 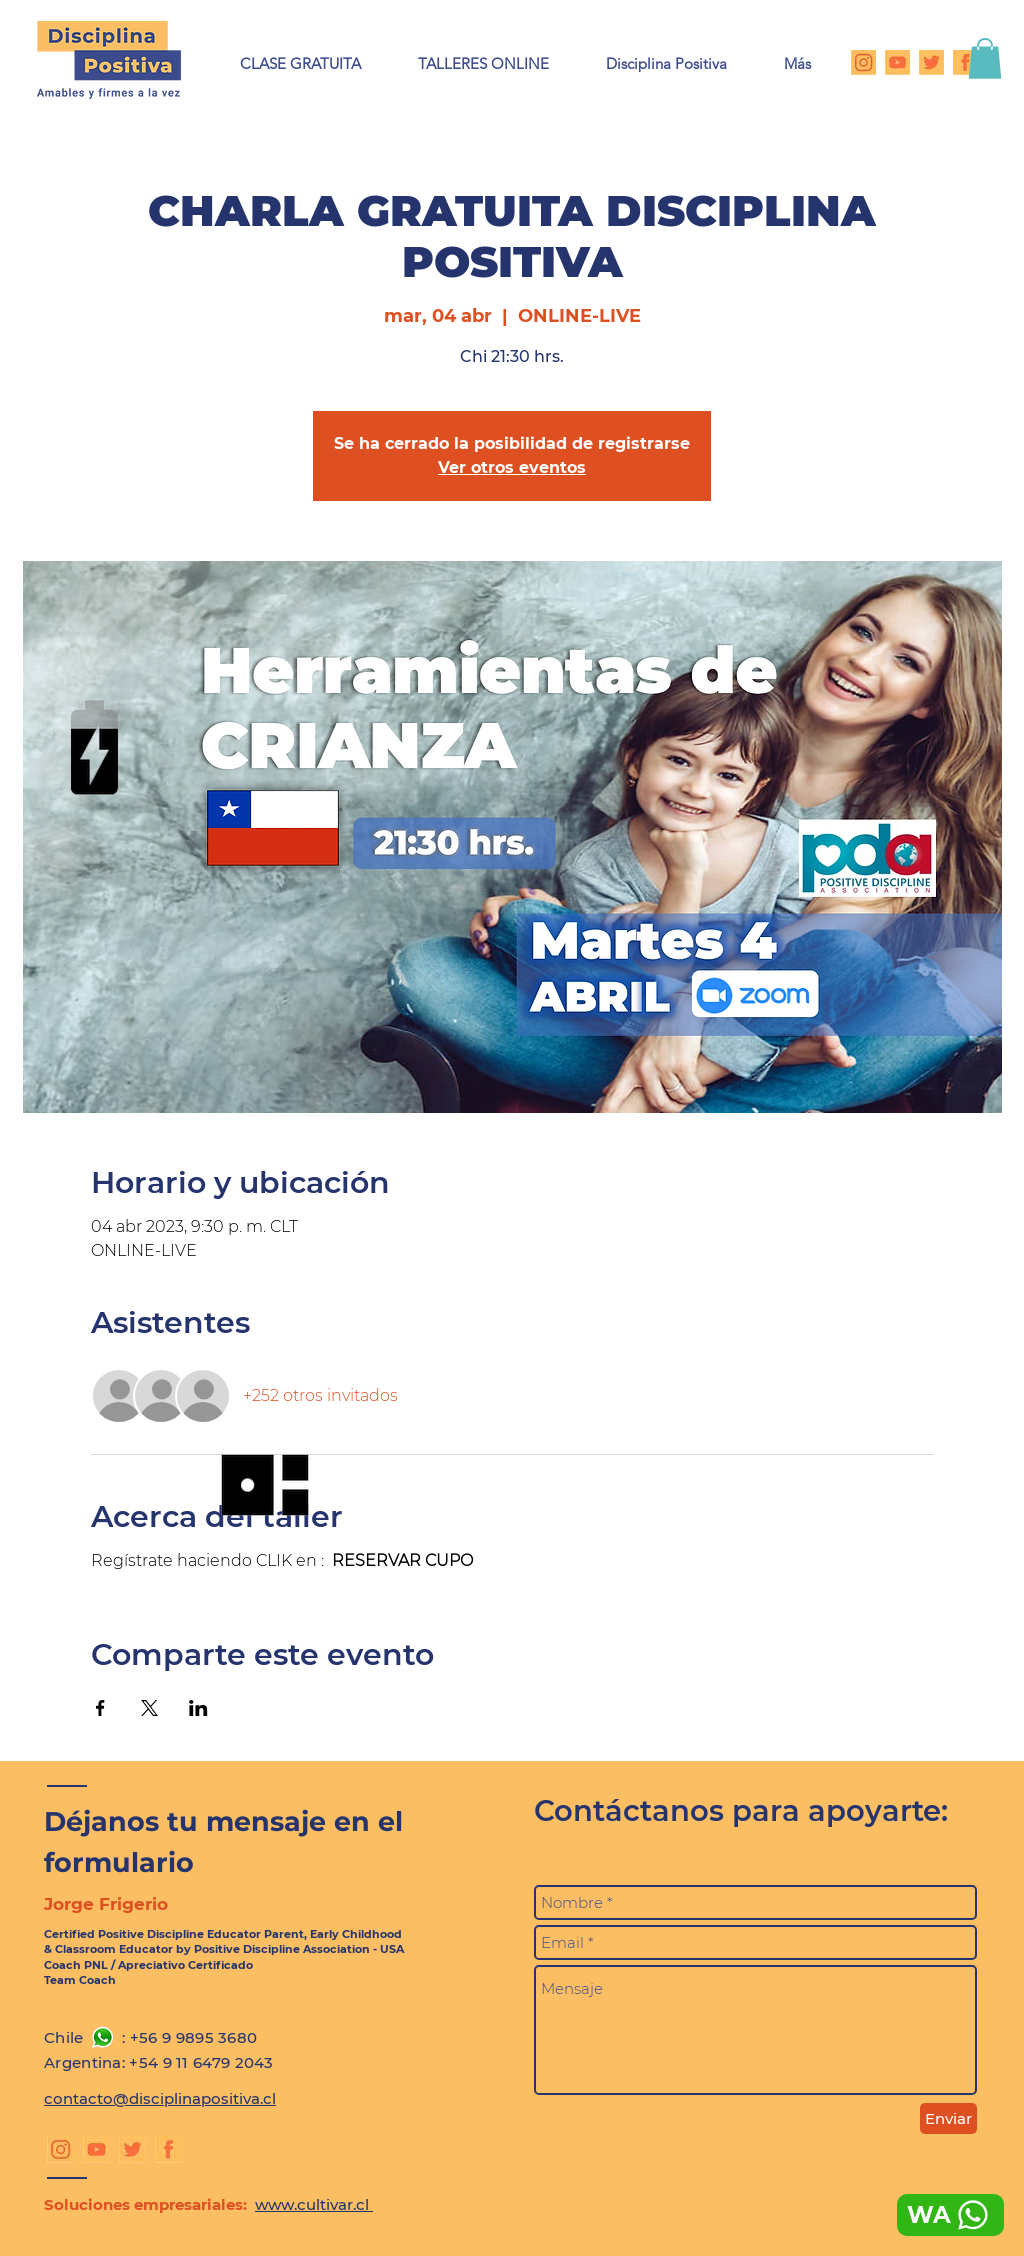 What do you see at coordinates (94, 747) in the screenshot?
I see `battery charging at 90%` at bounding box center [94, 747].